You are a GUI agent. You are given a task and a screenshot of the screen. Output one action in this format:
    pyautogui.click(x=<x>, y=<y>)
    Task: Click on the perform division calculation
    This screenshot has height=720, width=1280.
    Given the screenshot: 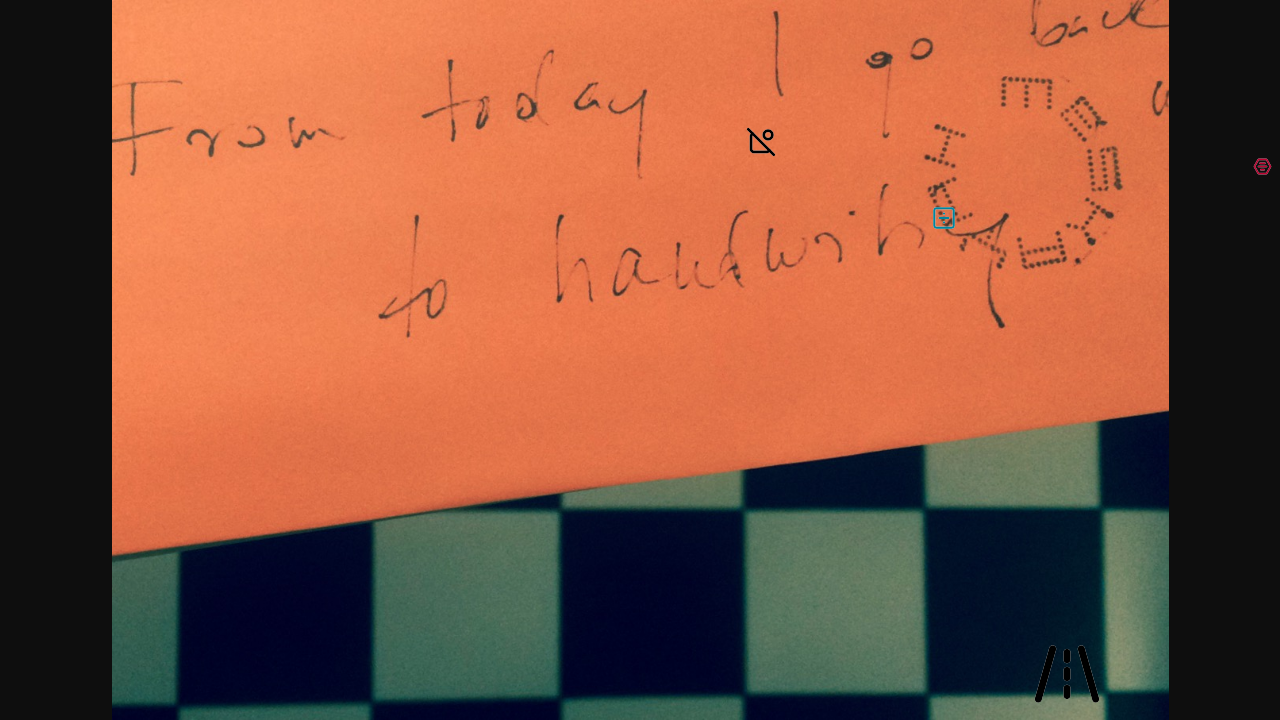 What is the action you would take?
    pyautogui.click(x=944, y=218)
    